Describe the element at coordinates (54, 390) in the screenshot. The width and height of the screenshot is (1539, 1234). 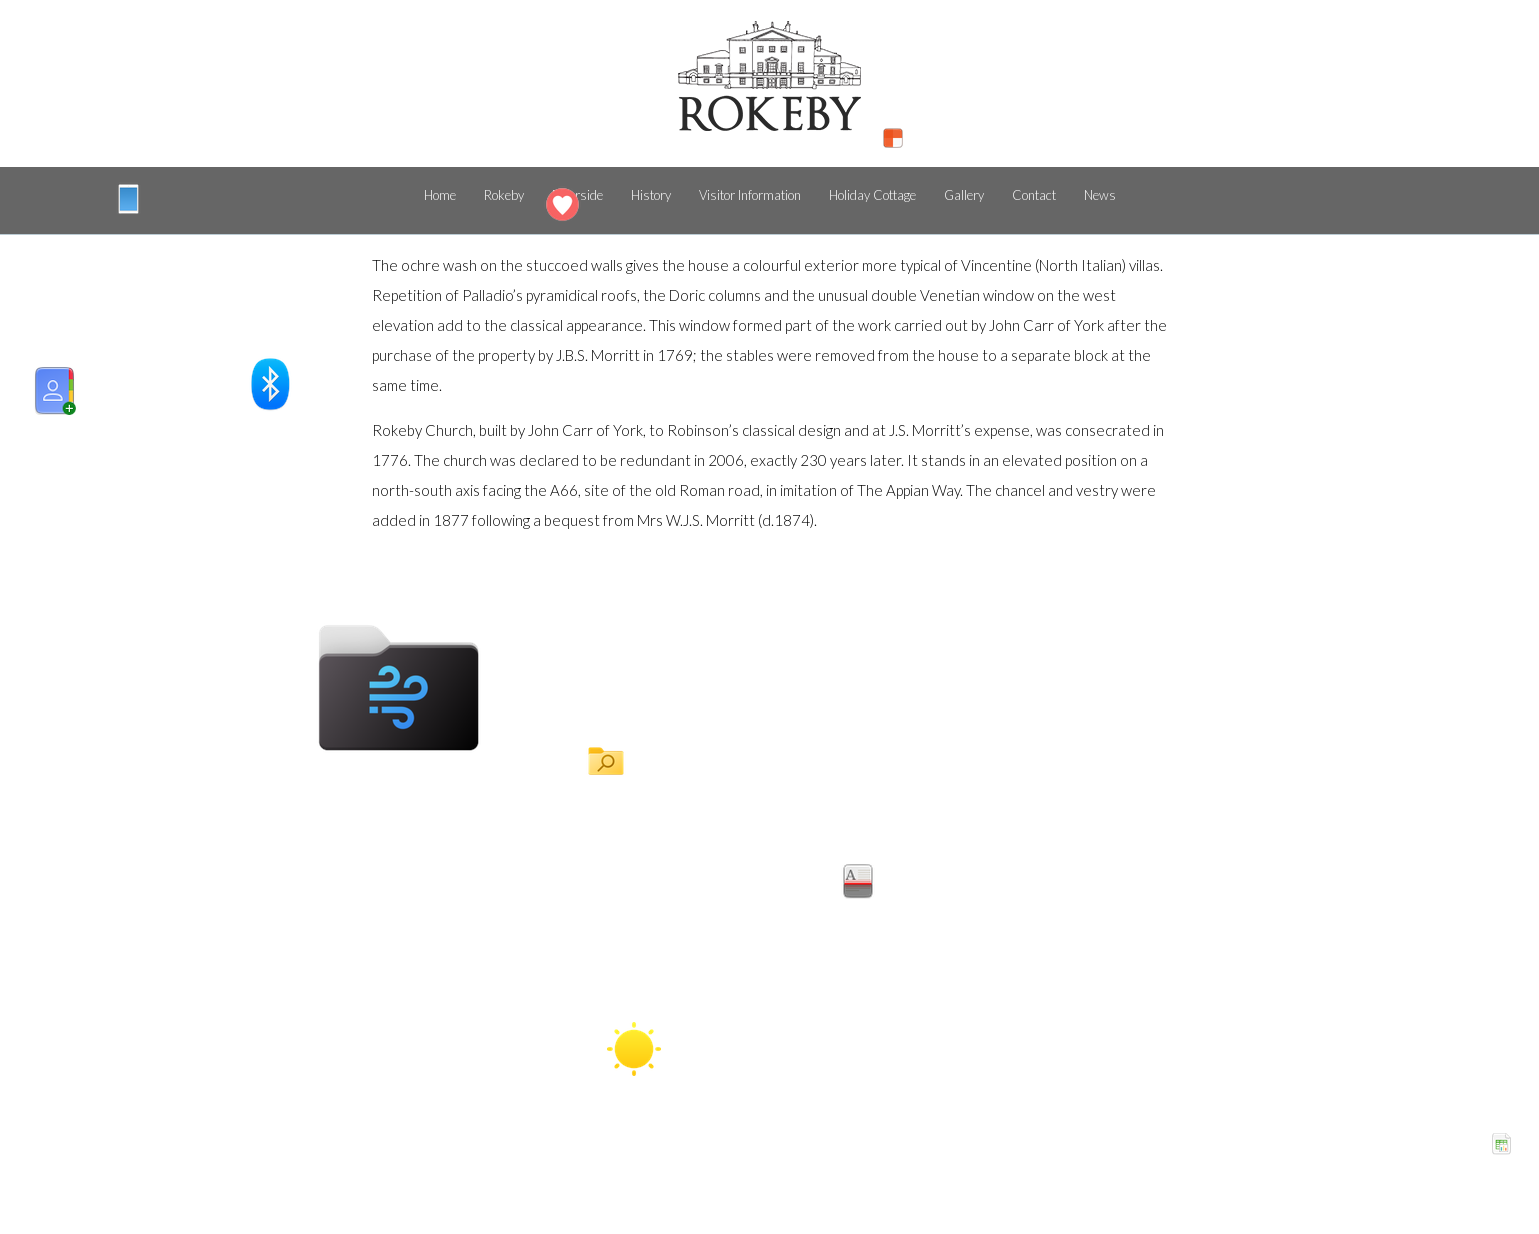
I see `create a new contact in your address book` at that location.